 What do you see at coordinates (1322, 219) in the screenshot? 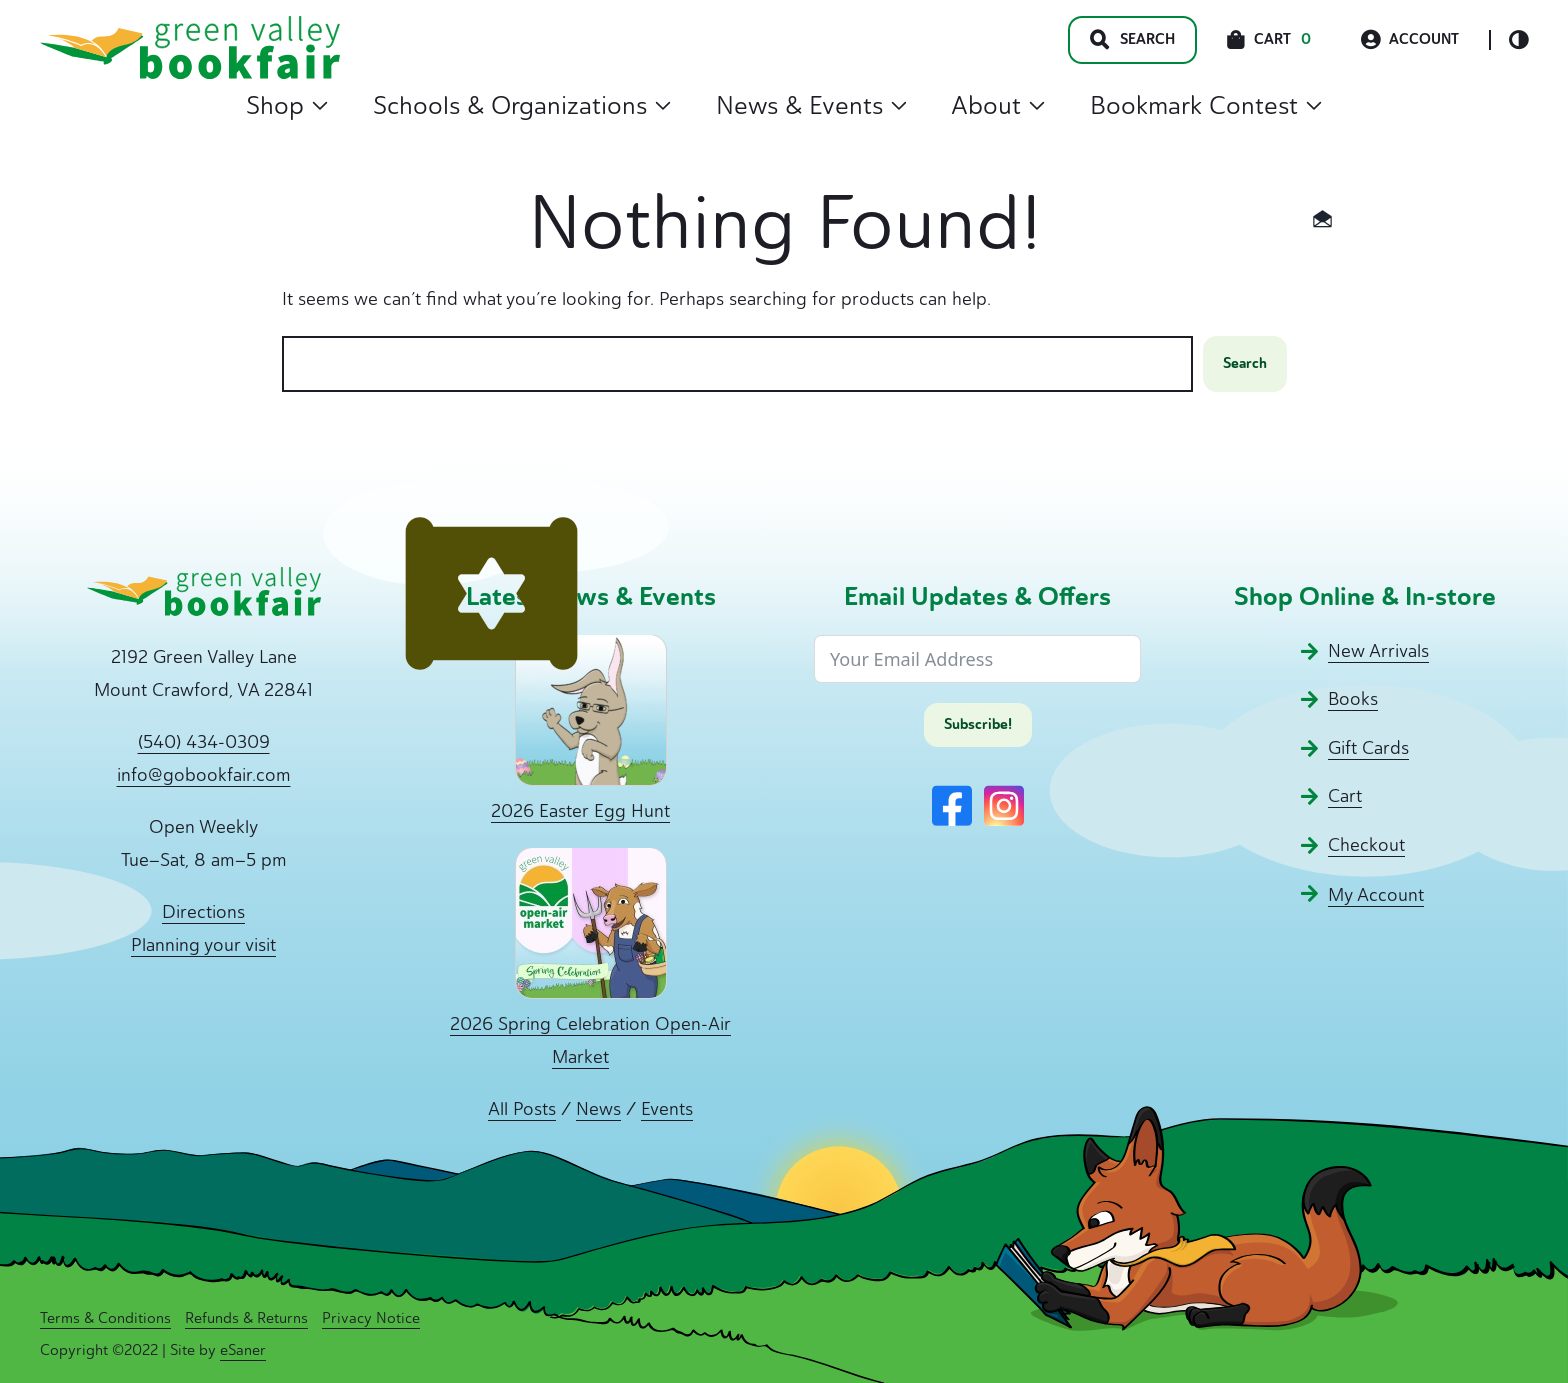
I see `view an opened or read email message` at bounding box center [1322, 219].